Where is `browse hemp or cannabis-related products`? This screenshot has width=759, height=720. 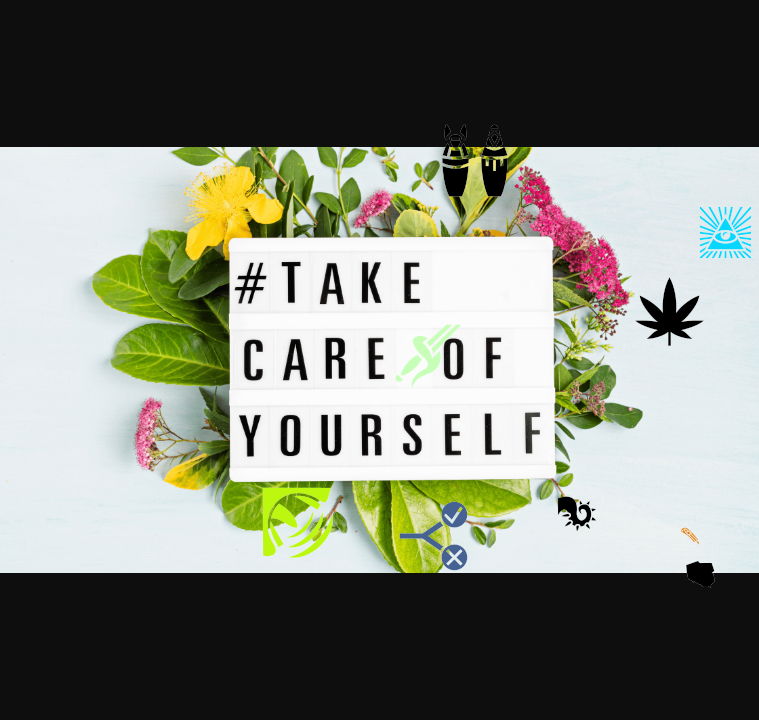 browse hemp or cannabis-related products is located at coordinates (669, 311).